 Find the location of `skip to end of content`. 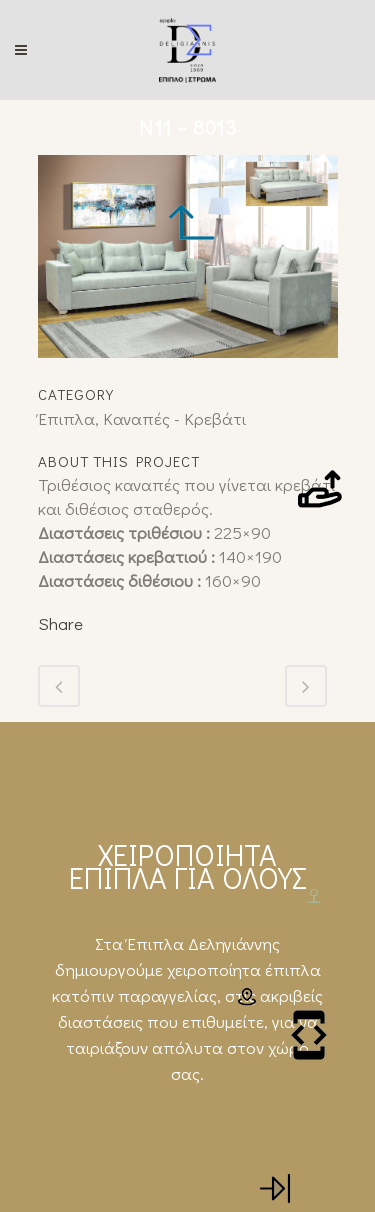

skip to end of content is located at coordinates (275, 1188).